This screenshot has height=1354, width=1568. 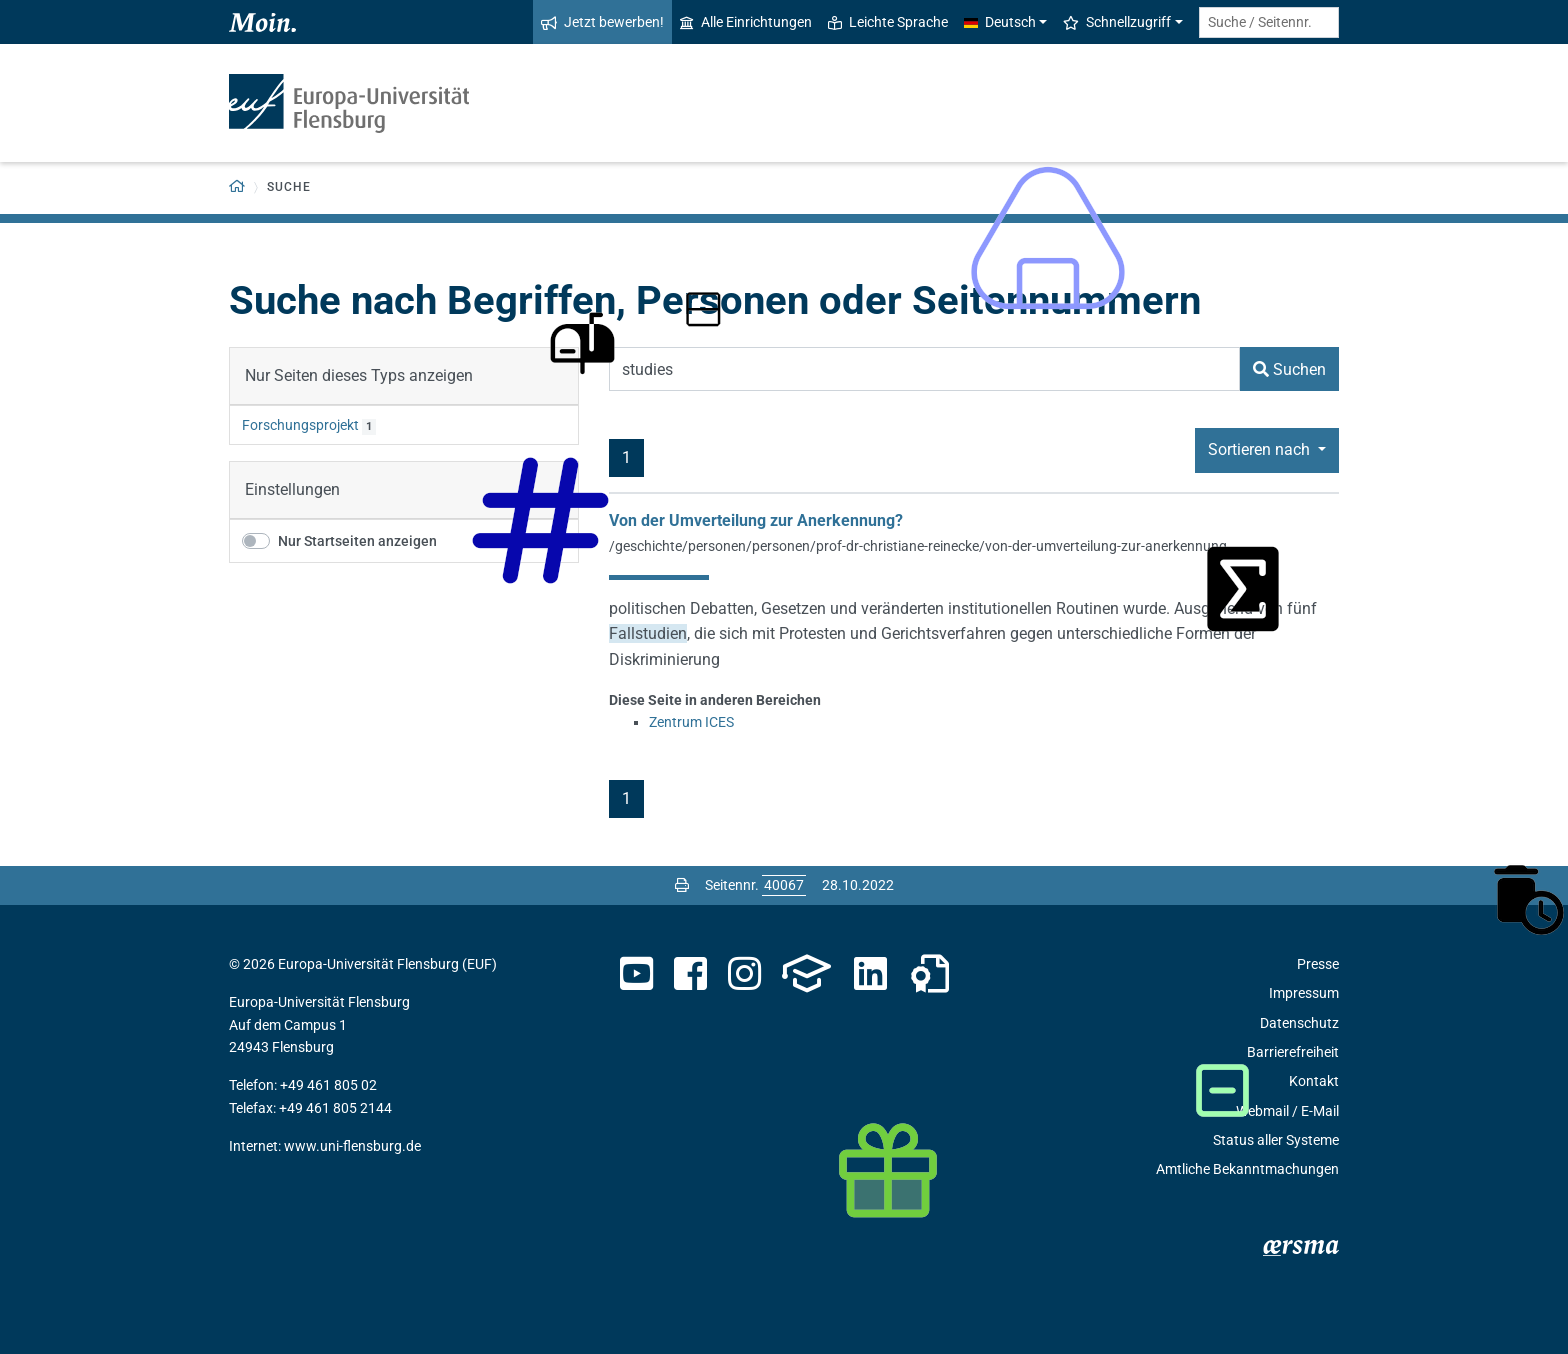 I want to click on view or redeem a gift, so click(x=888, y=1176).